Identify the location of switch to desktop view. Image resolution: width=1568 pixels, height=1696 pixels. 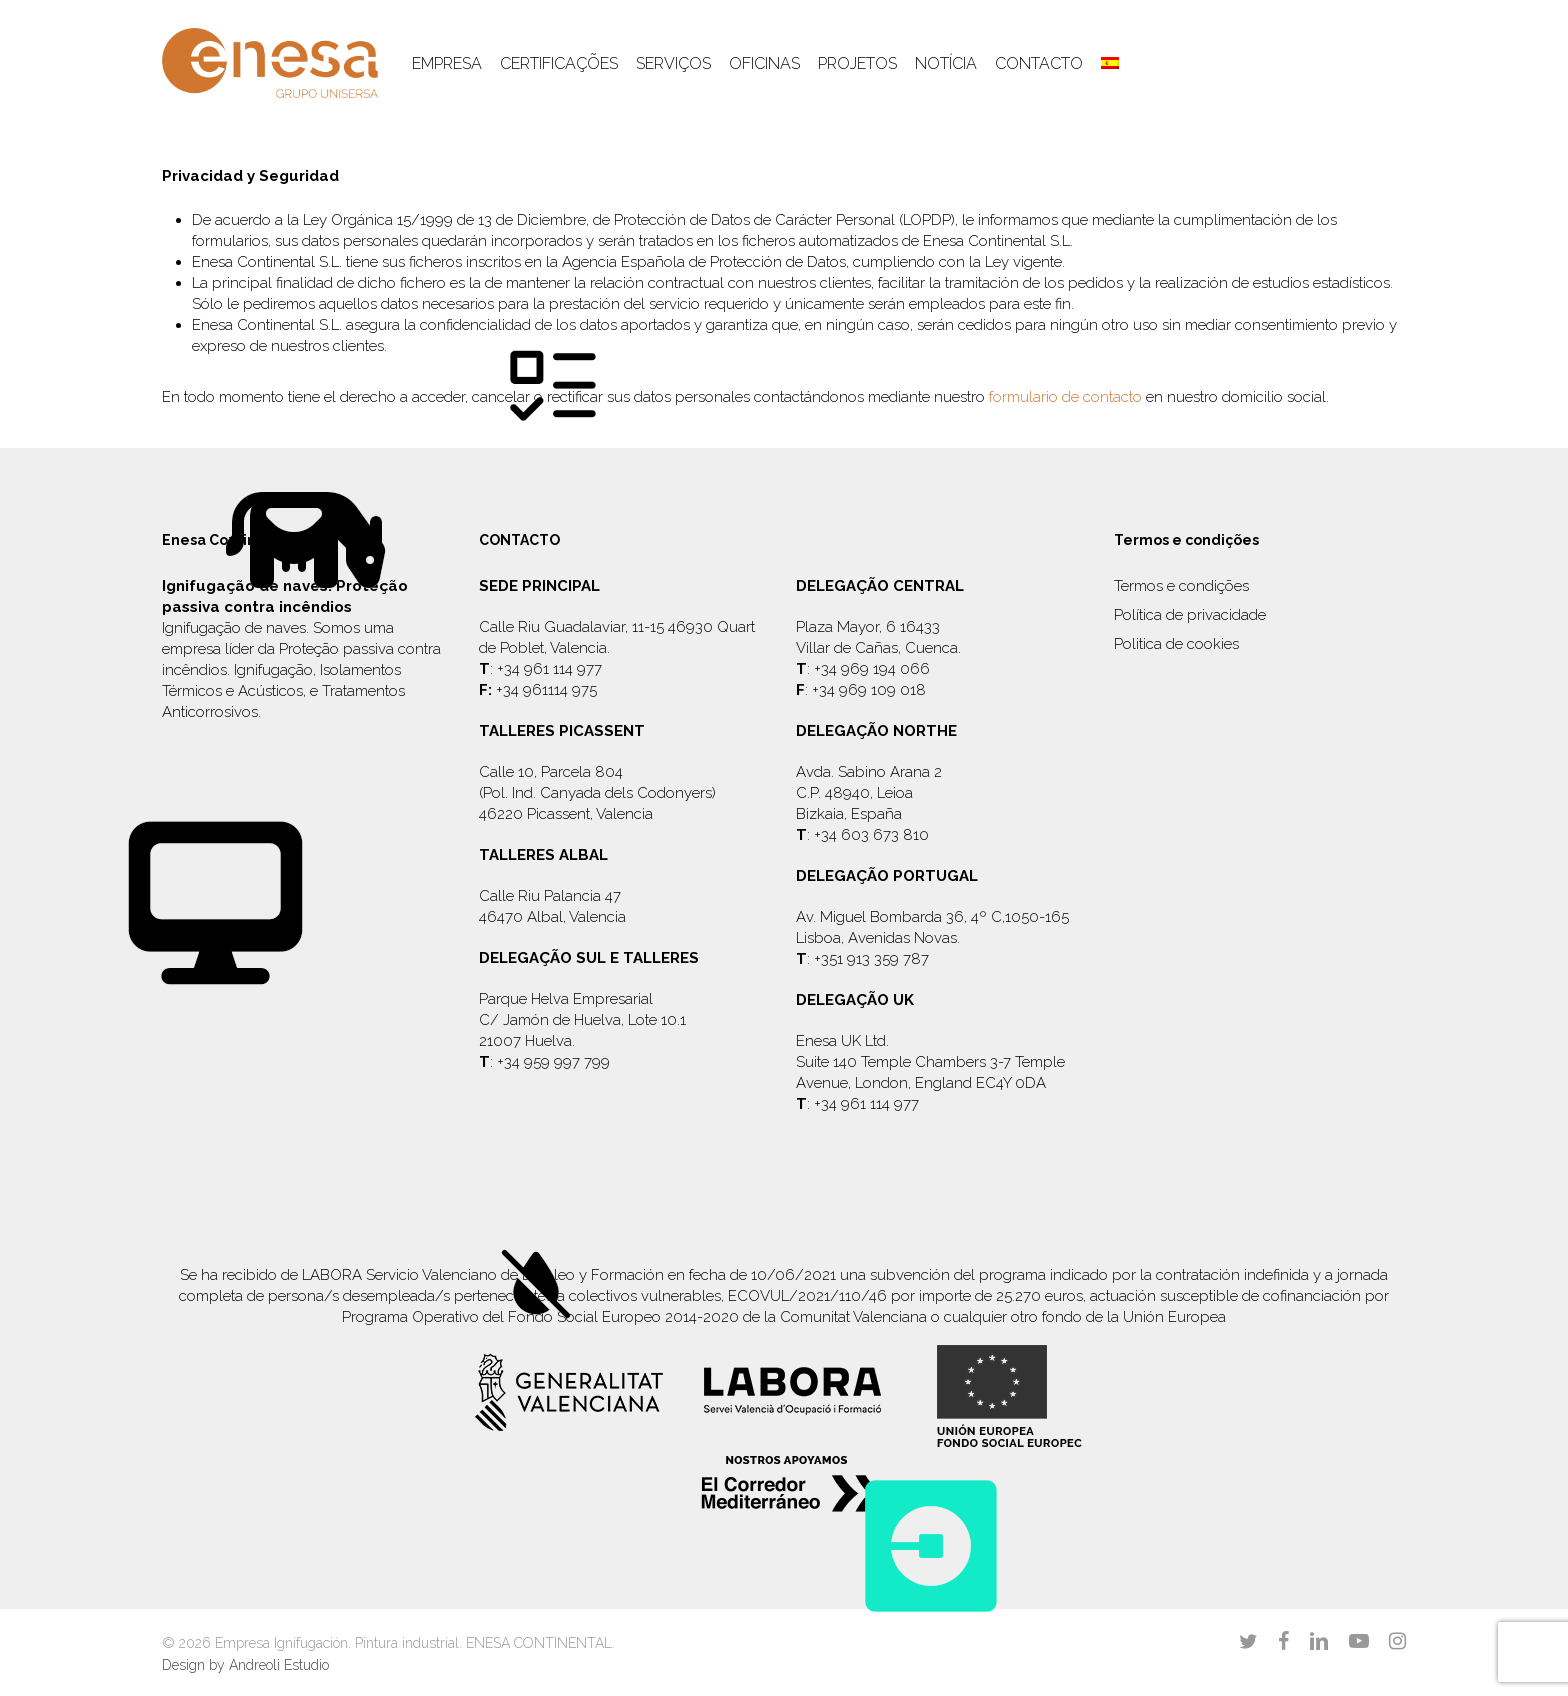
(215, 897).